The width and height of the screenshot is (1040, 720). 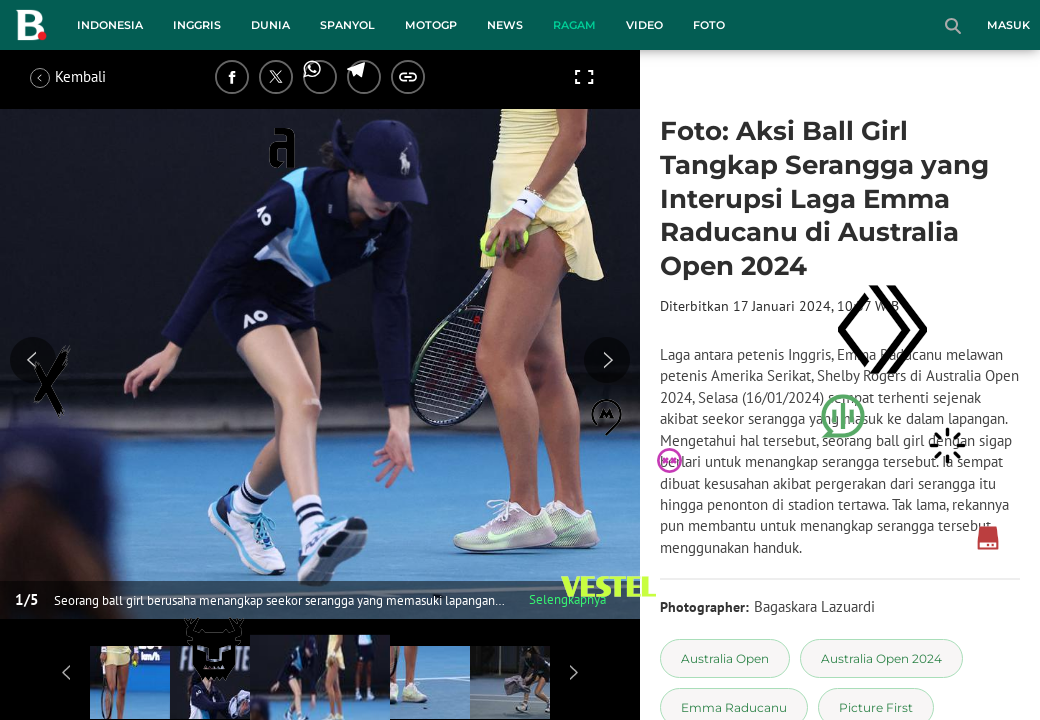 I want to click on pipx python package installer logo, so click(x=52, y=382).